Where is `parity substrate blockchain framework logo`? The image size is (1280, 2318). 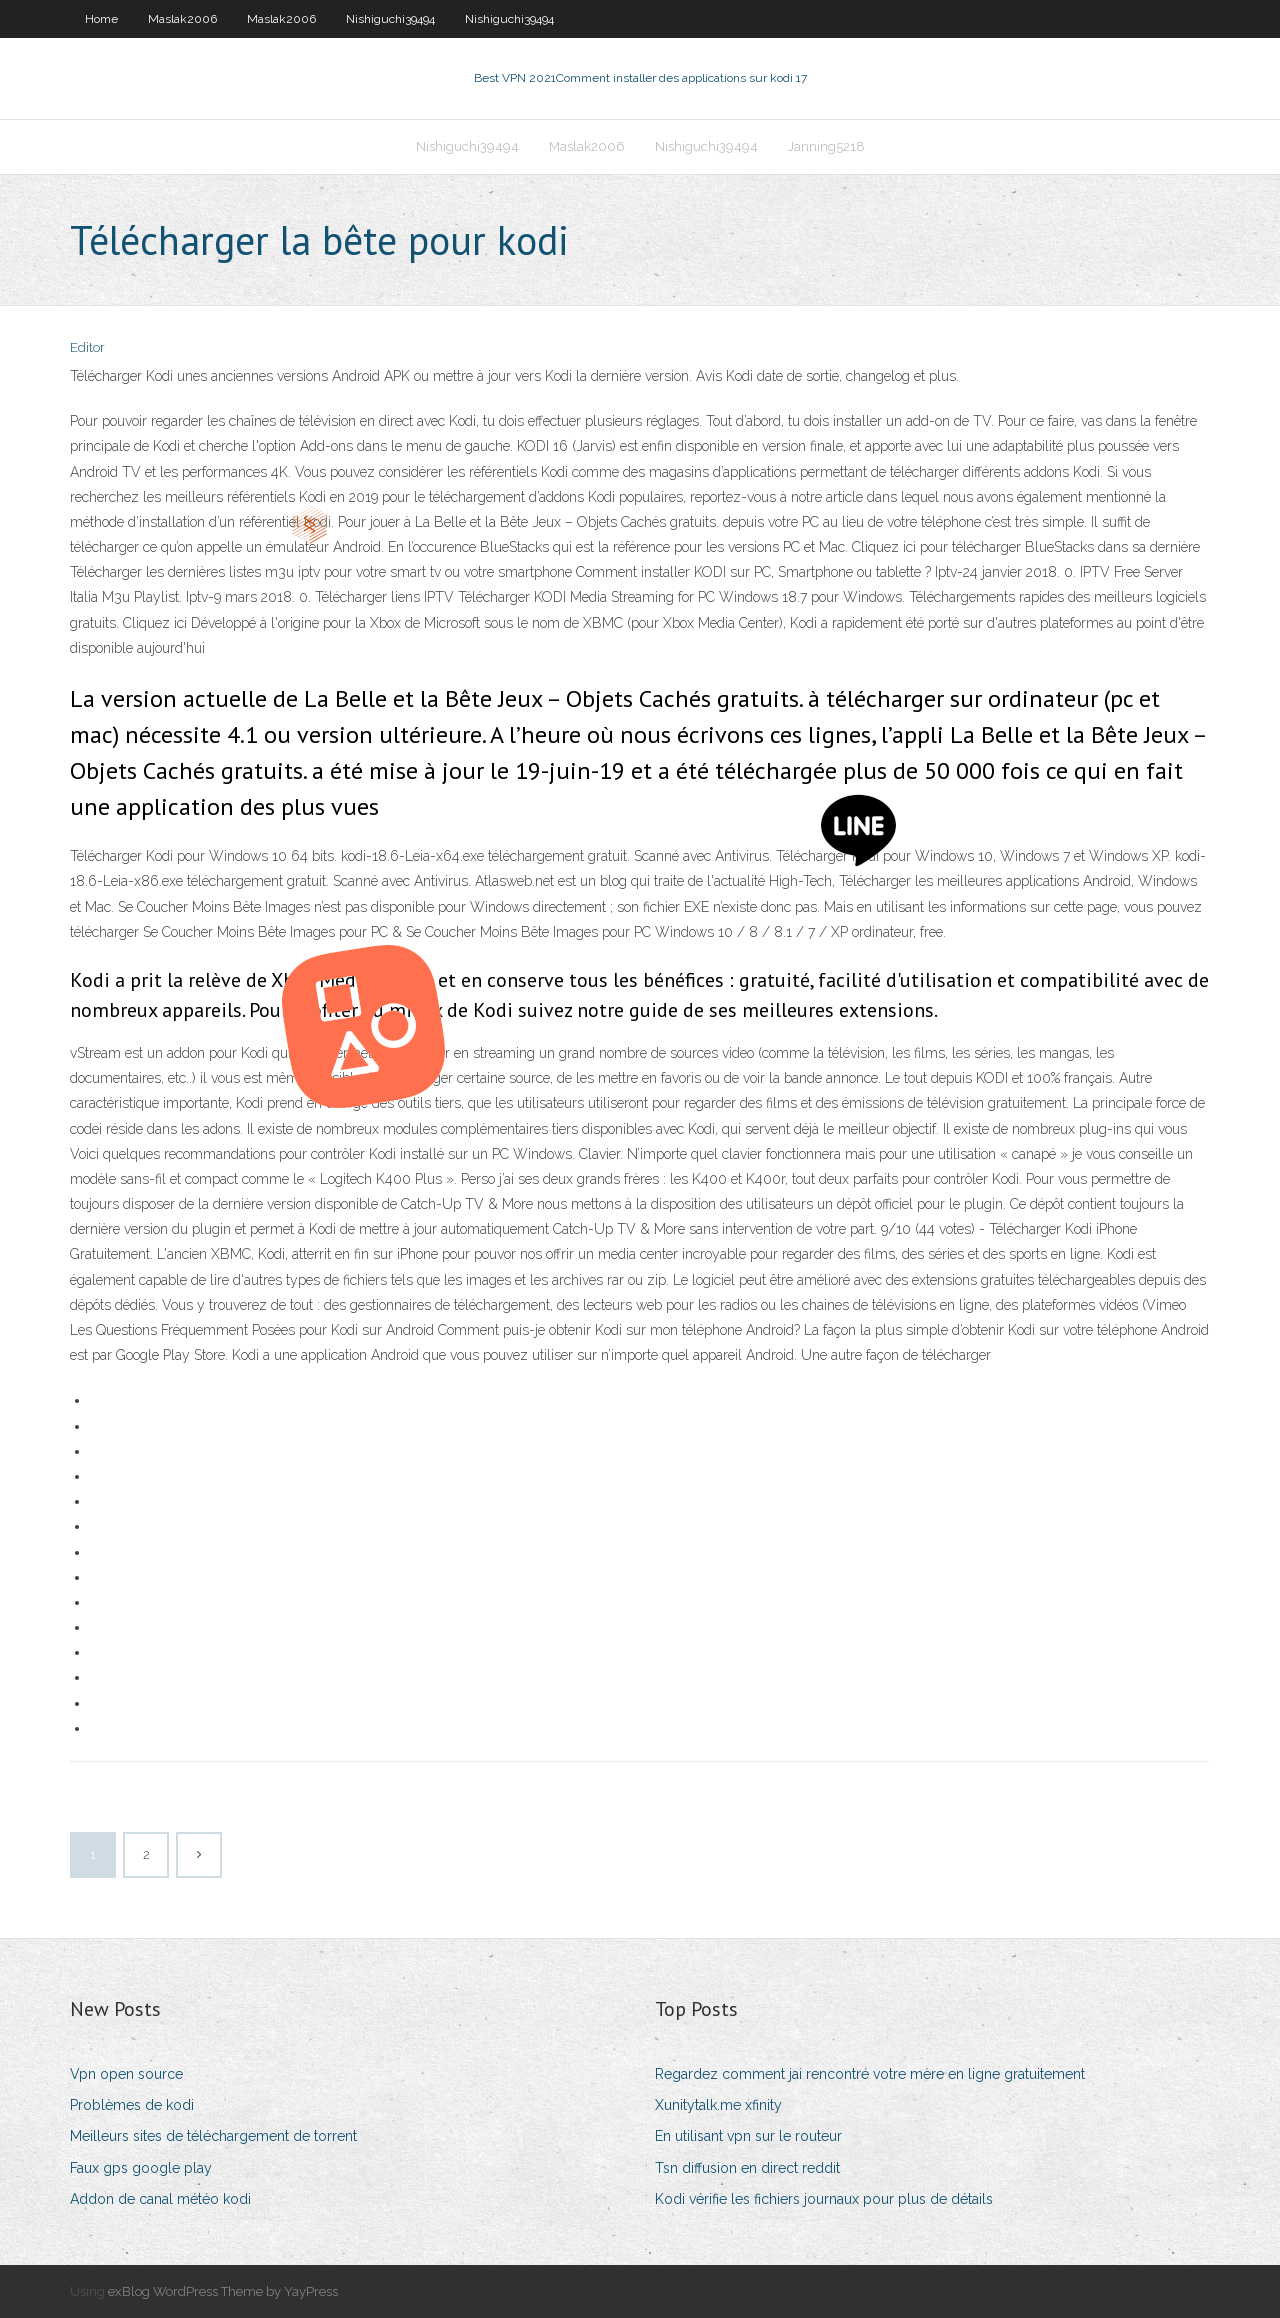
parity substrate blockchain framework logo is located at coordinates (309, 524).